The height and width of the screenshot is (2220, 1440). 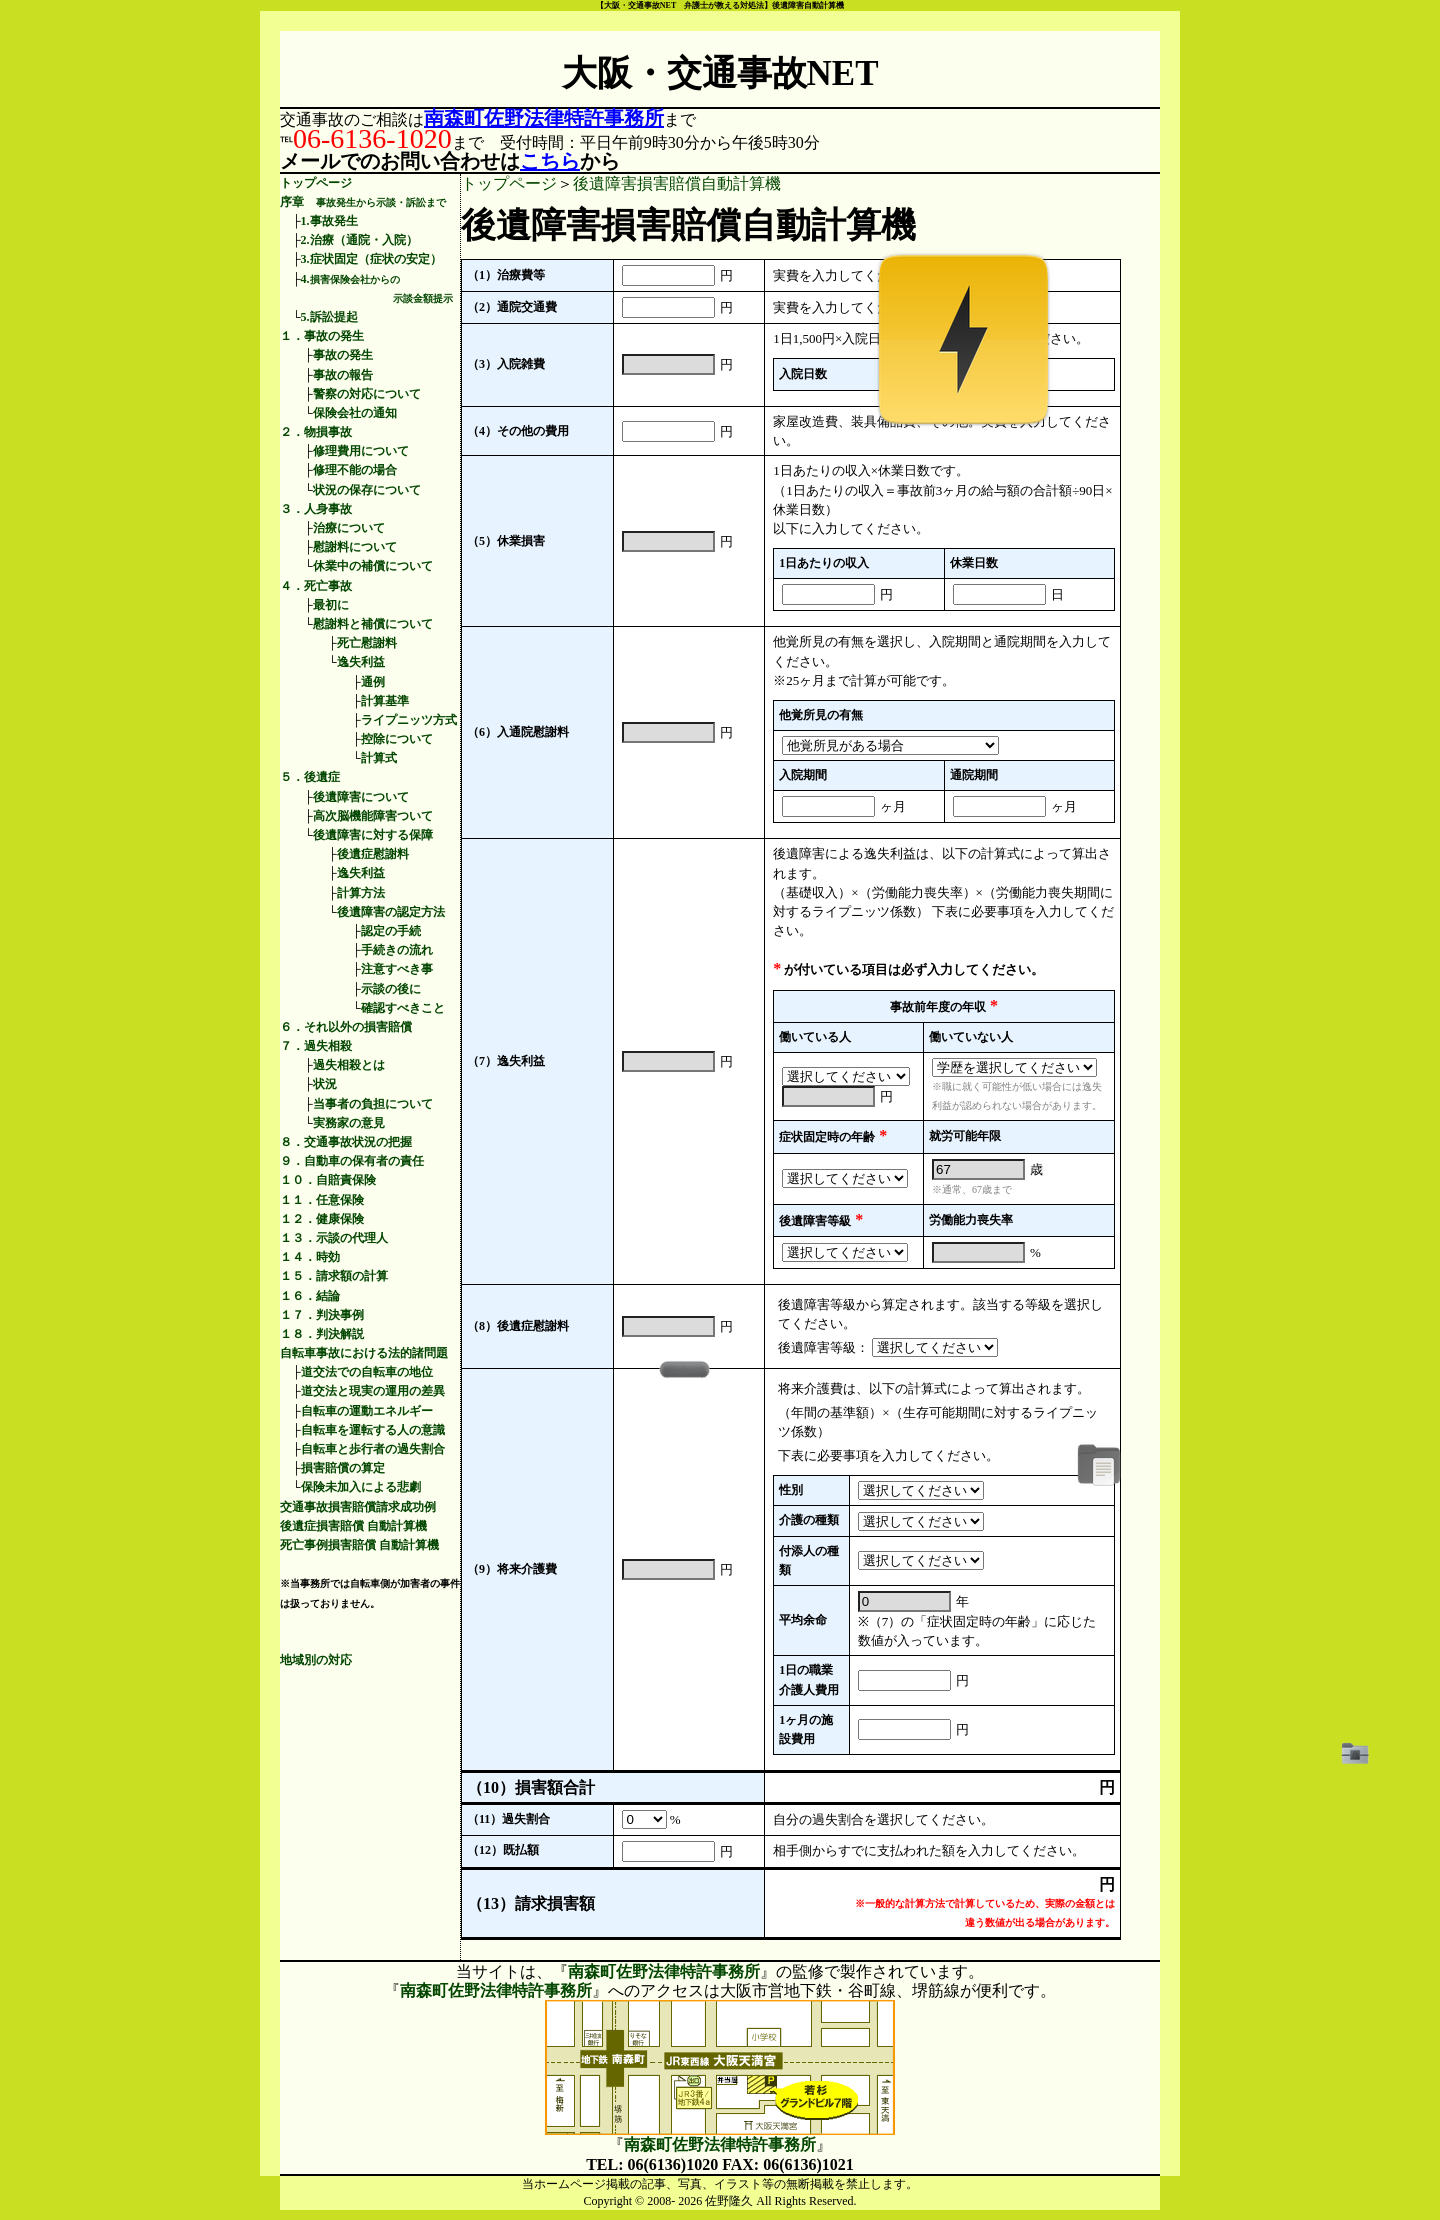 I want to click on access a password-protected folder, so click(x=1355, y=1754).